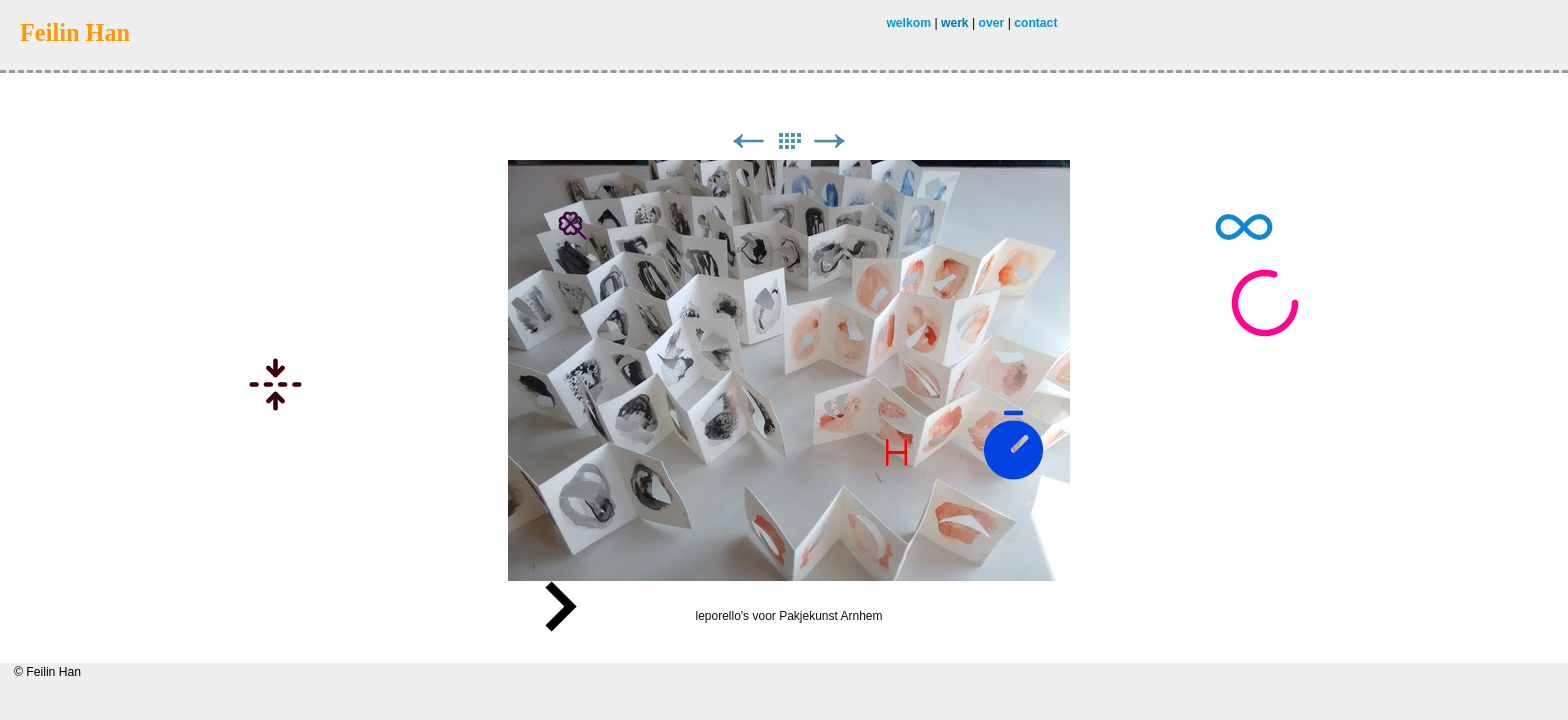 This screenshot has height=720, width=1568. What do you see at coordinates (275, 384) in the screenshot?
I see `collapse content vertically` at bounding box center [275, 384].